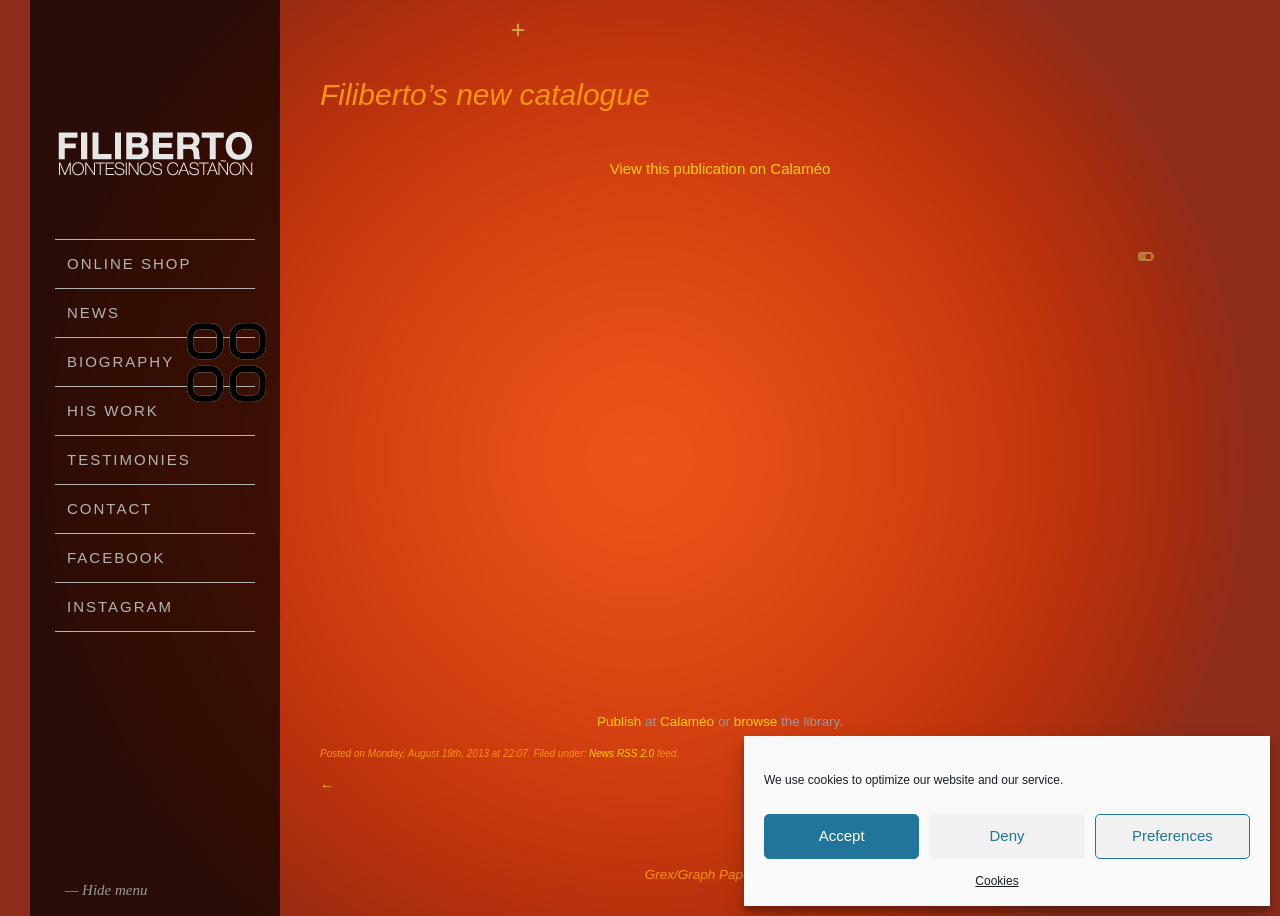 Image resolution: width=1280 pixels, height=916 pixels. What do you see at coordinates (226, 362) in the screenshot?
I see `view all apps or menu` at bounding box center [226, 362].